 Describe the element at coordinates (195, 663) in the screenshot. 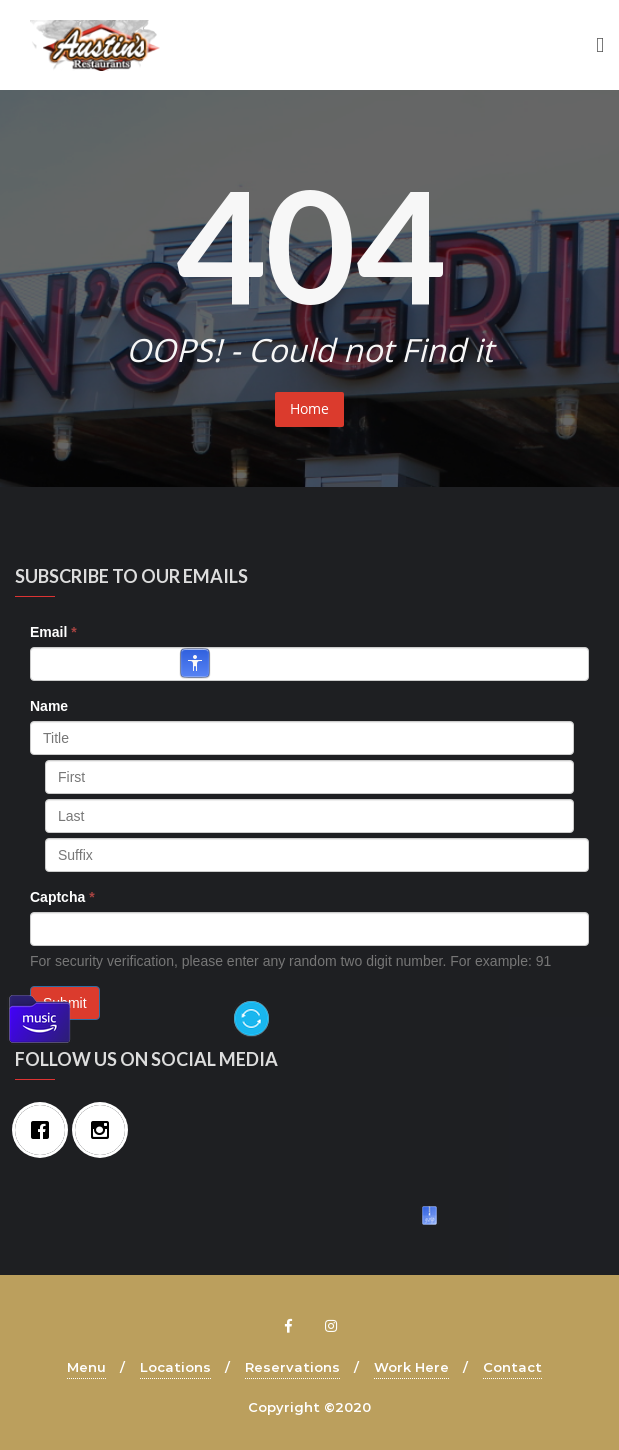

I see `open accessibility settings` at that location.